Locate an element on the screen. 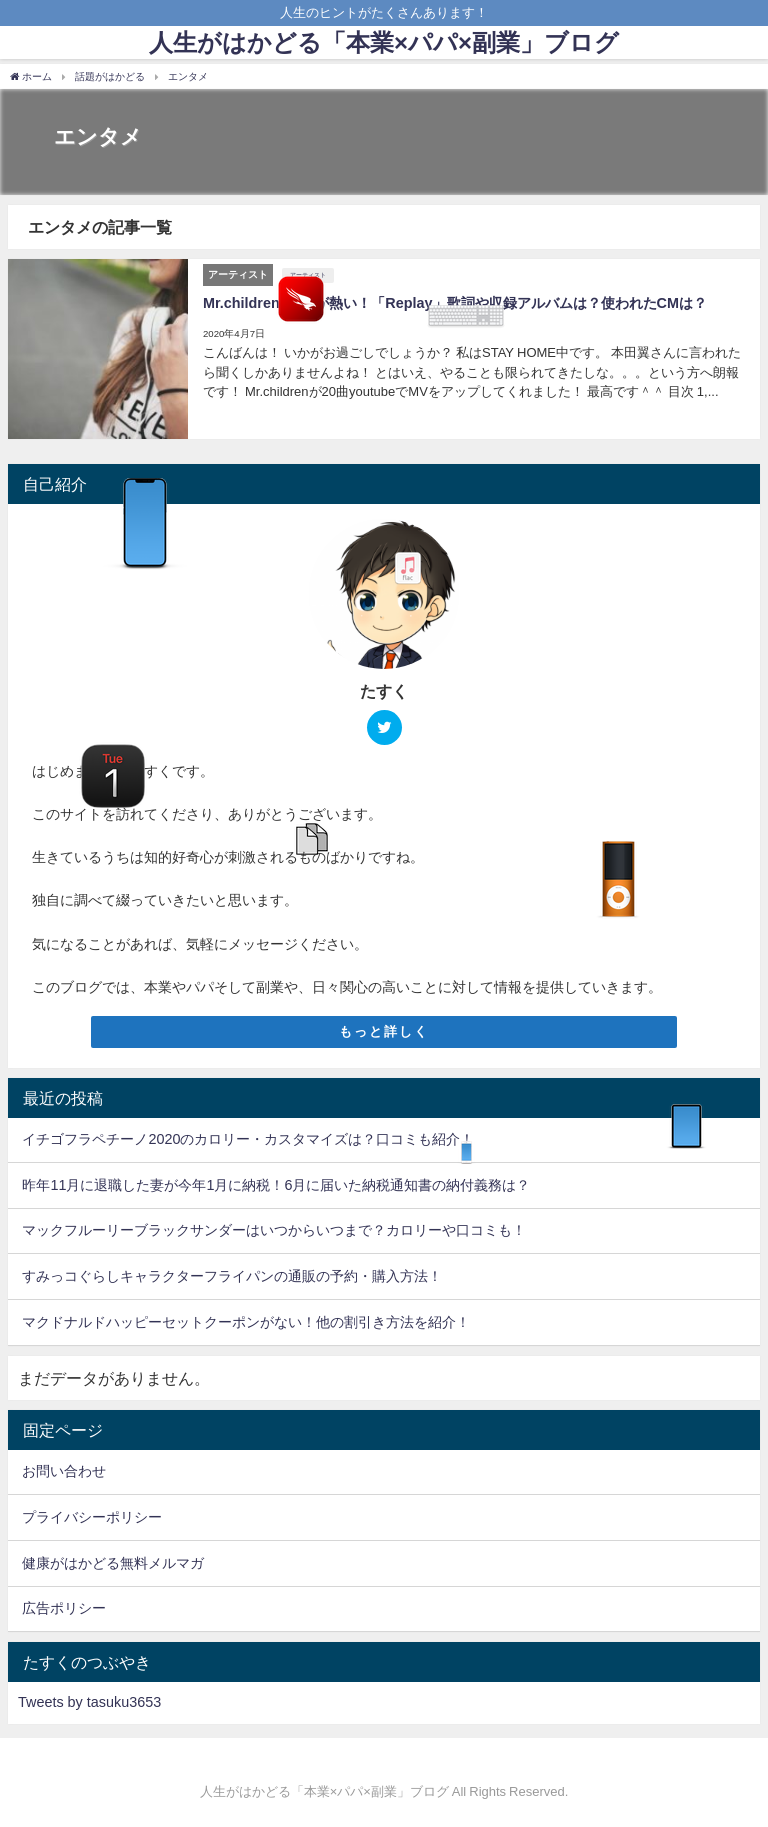 This screenshot has height=1827, width=768. flac audio file in ogg container format is located at coordinates (408, 568).